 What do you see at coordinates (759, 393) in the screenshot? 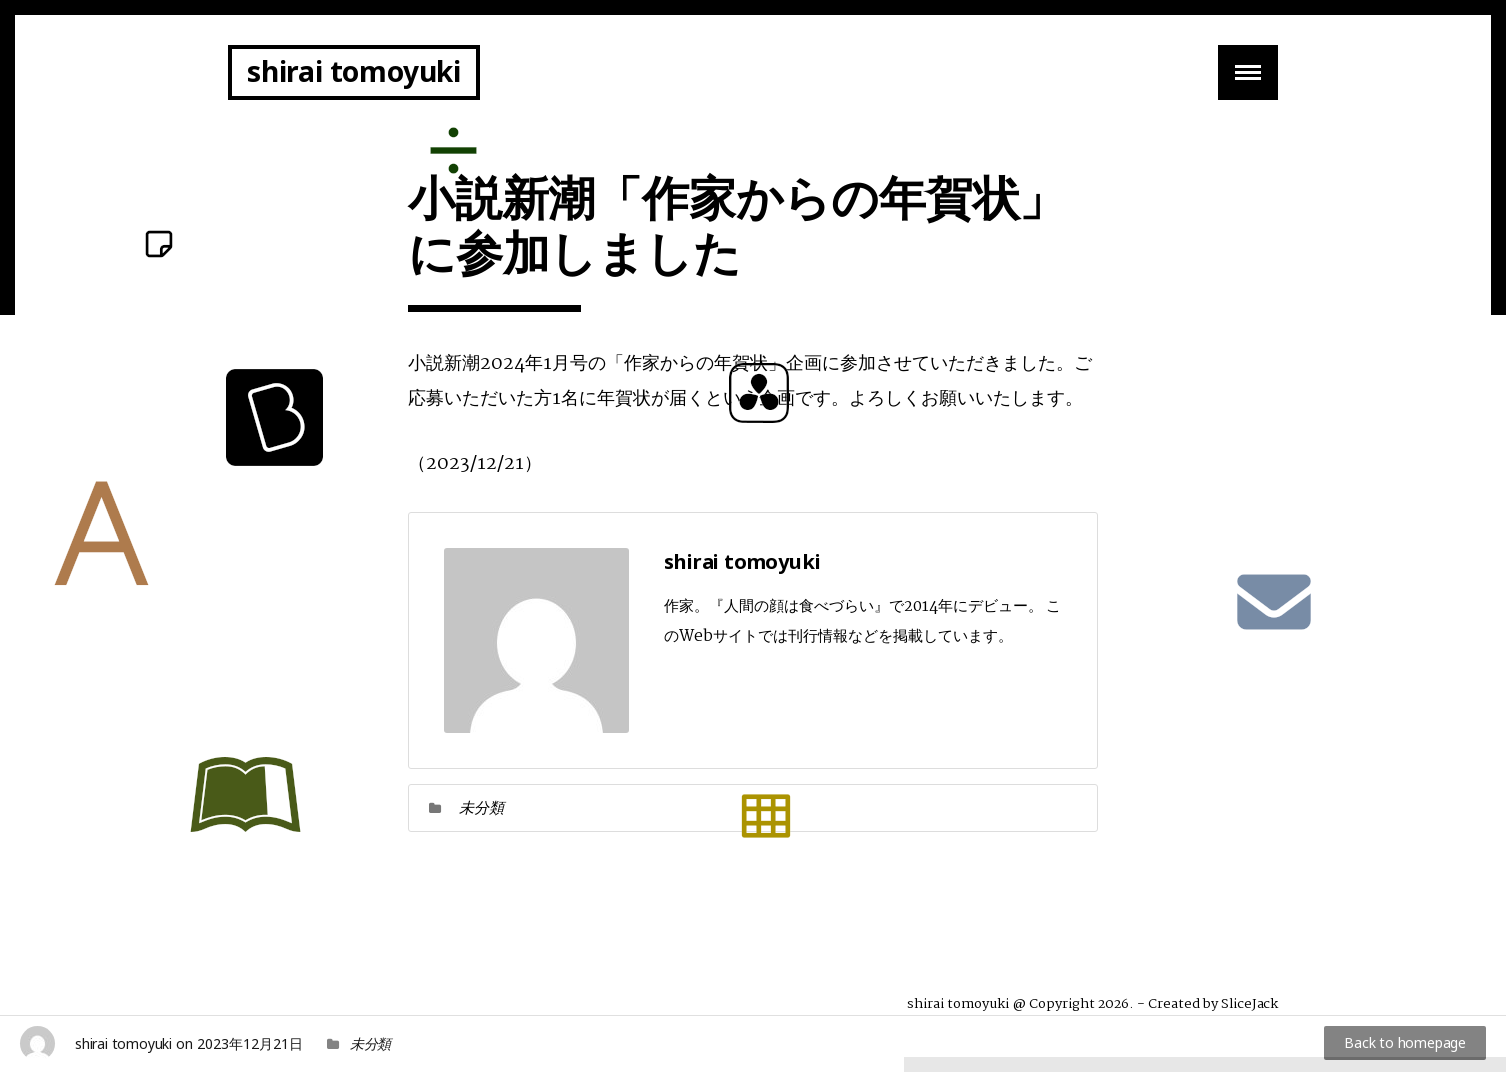
I see `open DaVinci Resolve video editing software` at bounding box center [759, 393].